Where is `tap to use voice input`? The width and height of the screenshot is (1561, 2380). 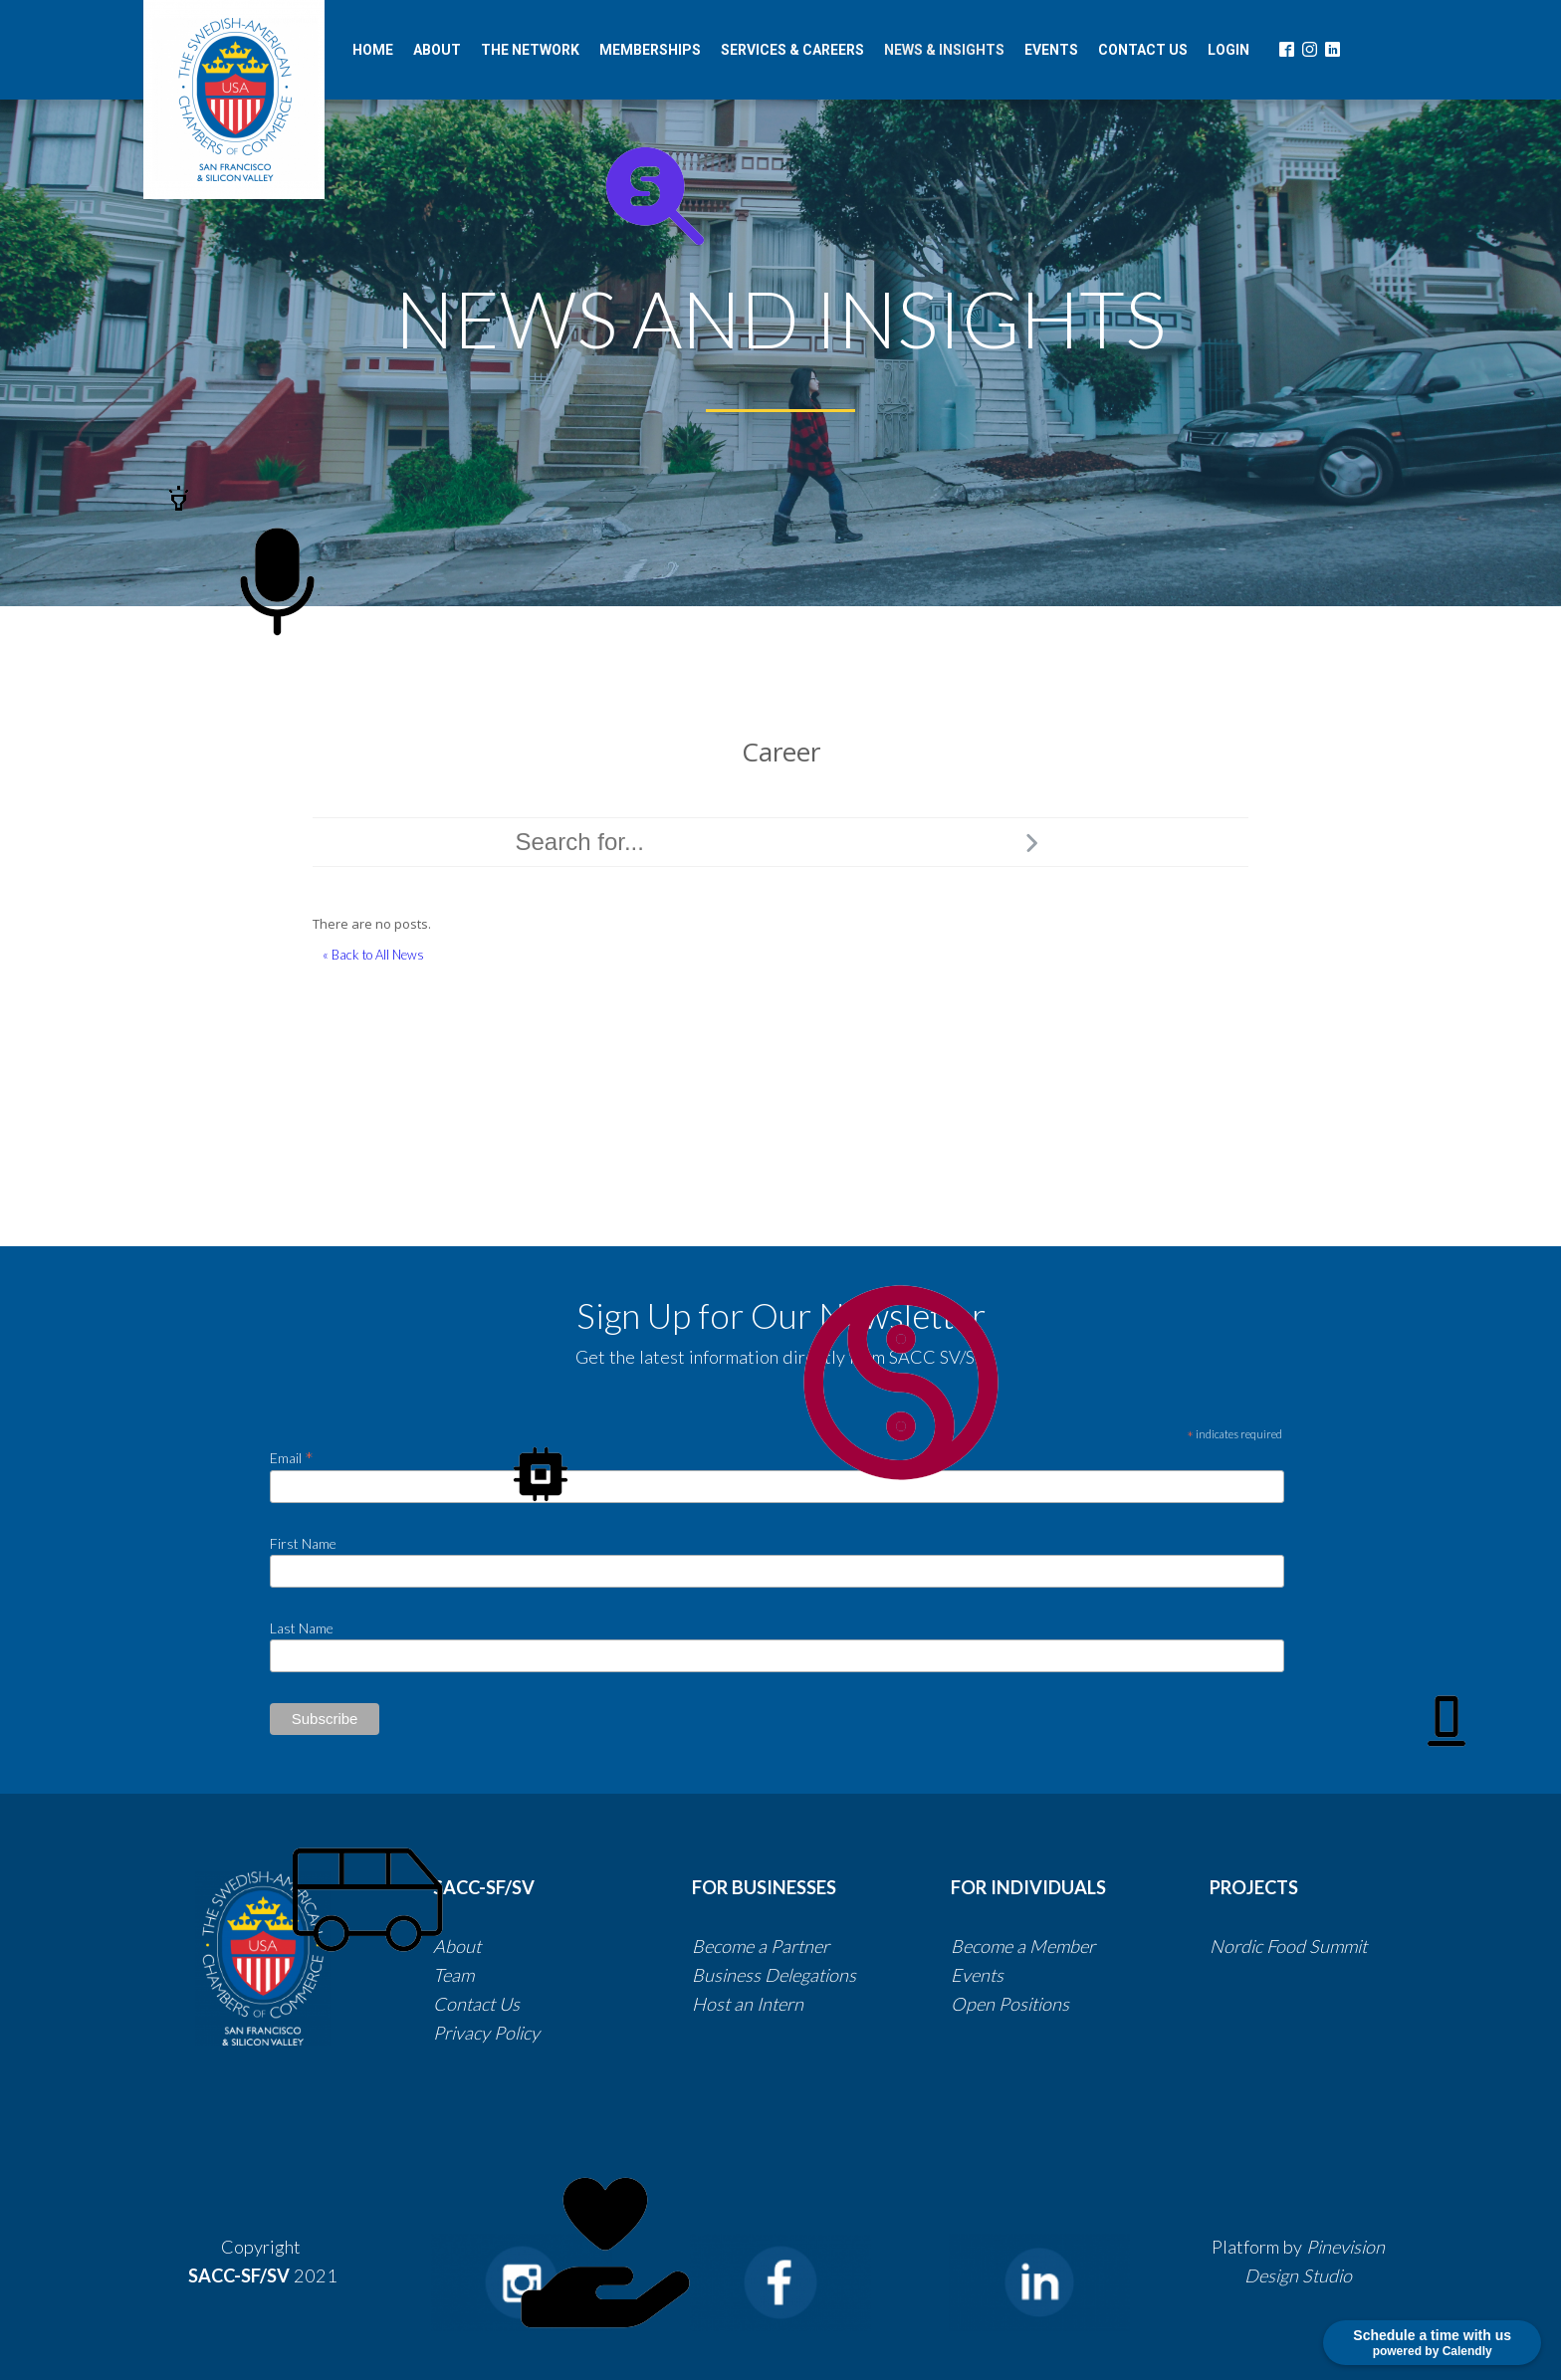
tap to use voice input is located at coordinates (277, 579).